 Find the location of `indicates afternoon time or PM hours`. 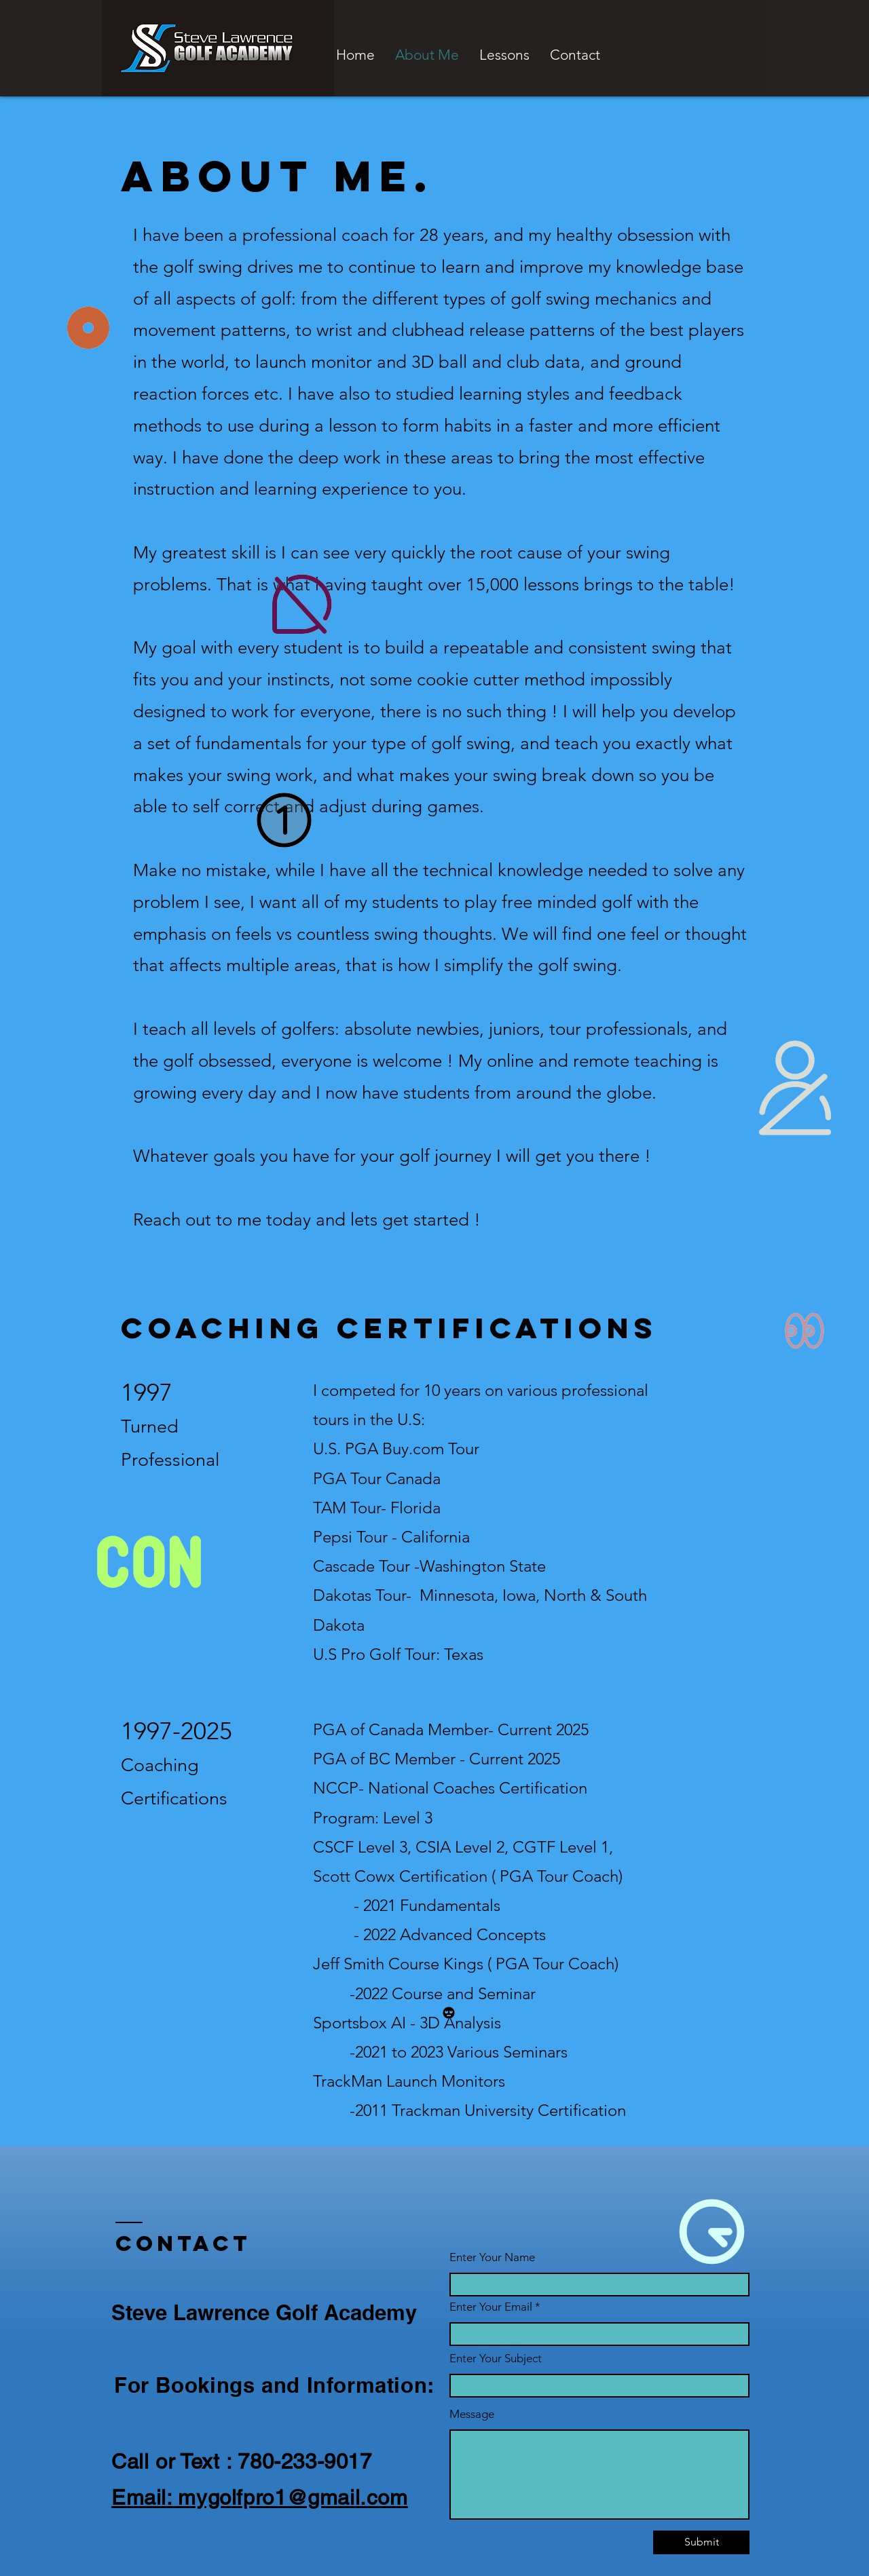

indicates afternoon time or PM hours is located at coordinates (711, 2231).